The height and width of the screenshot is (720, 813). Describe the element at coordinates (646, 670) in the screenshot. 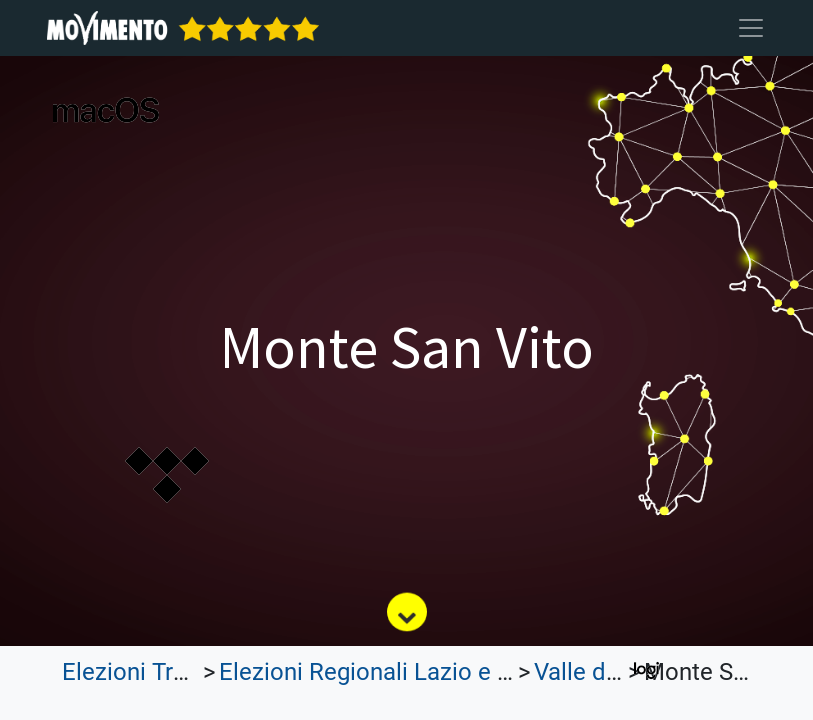

I see `Logitech brand logo` at that location.